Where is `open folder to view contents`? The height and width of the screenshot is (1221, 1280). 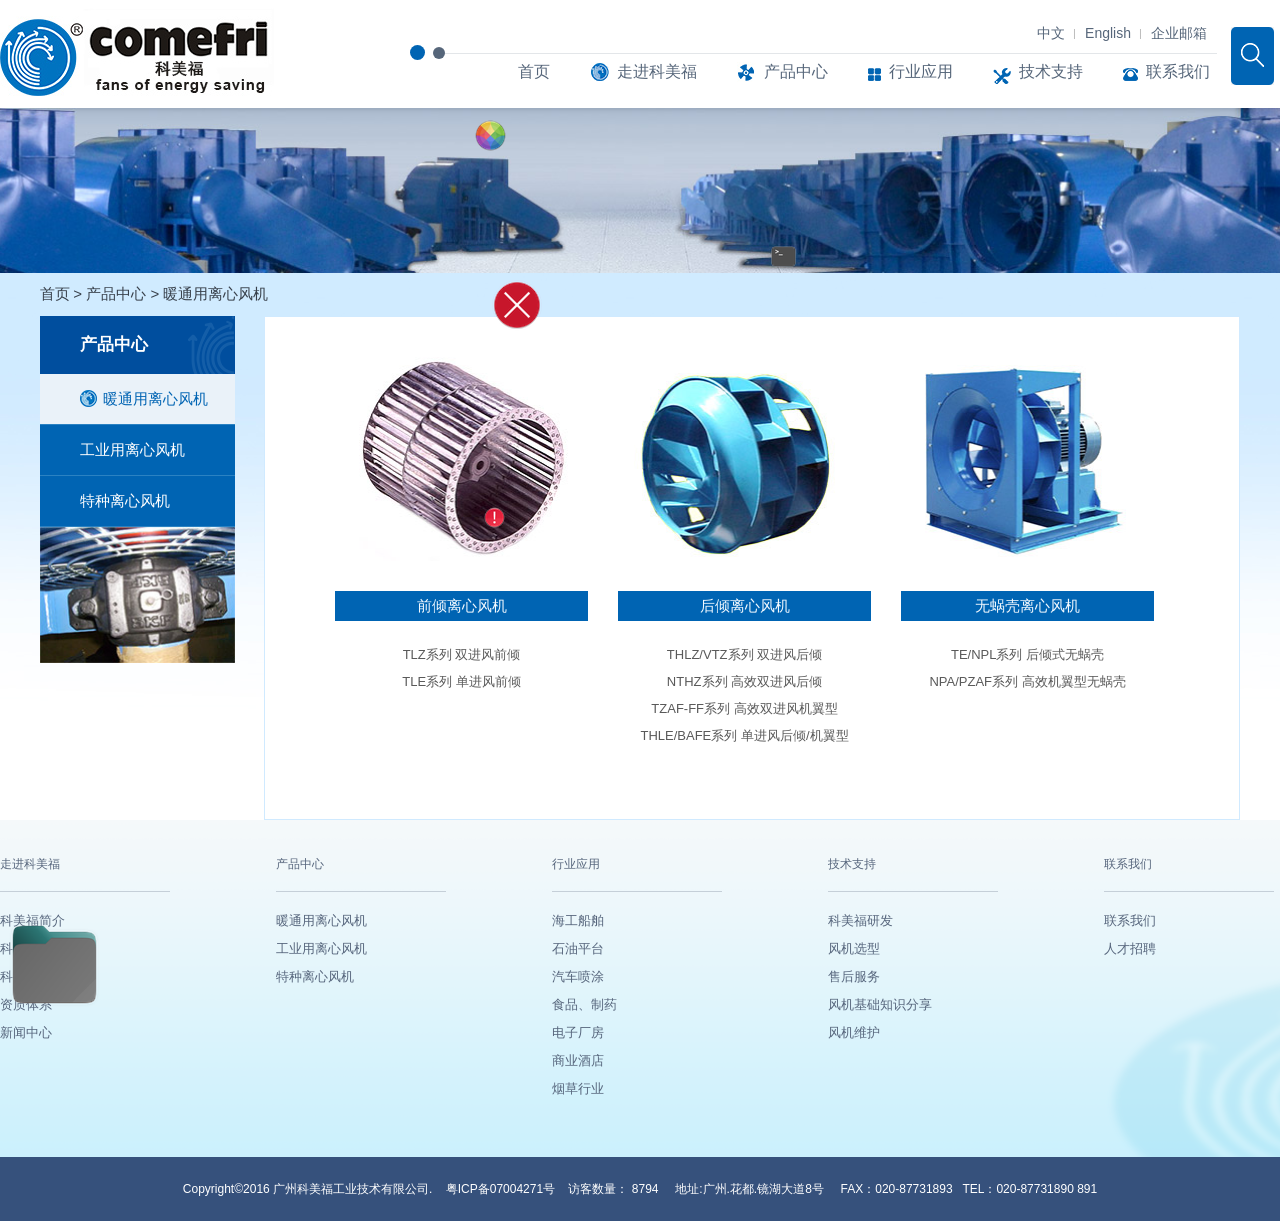
open folder to view contents is located at coordinates (54, 964).